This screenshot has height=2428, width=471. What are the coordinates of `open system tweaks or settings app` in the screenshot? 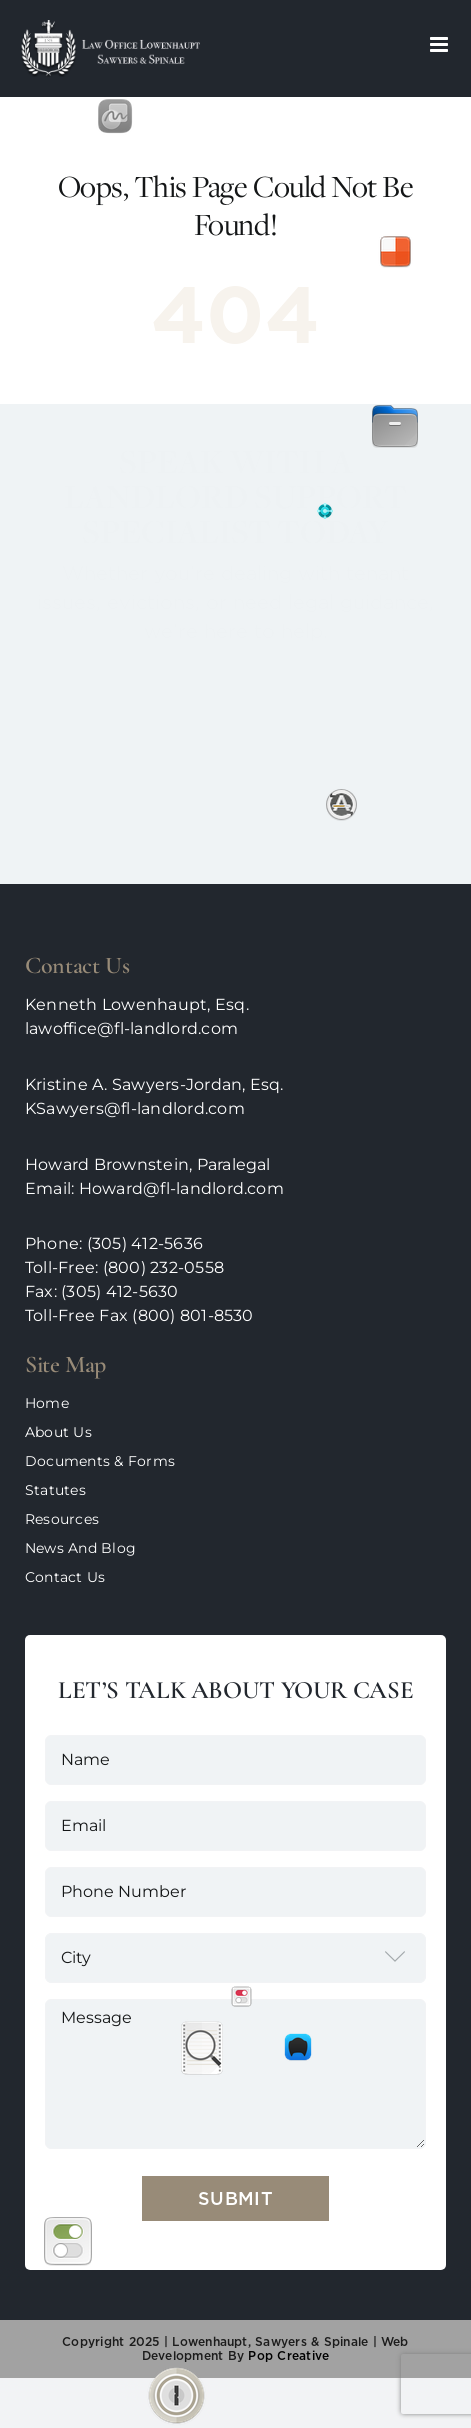 It's located at (241, 1996).